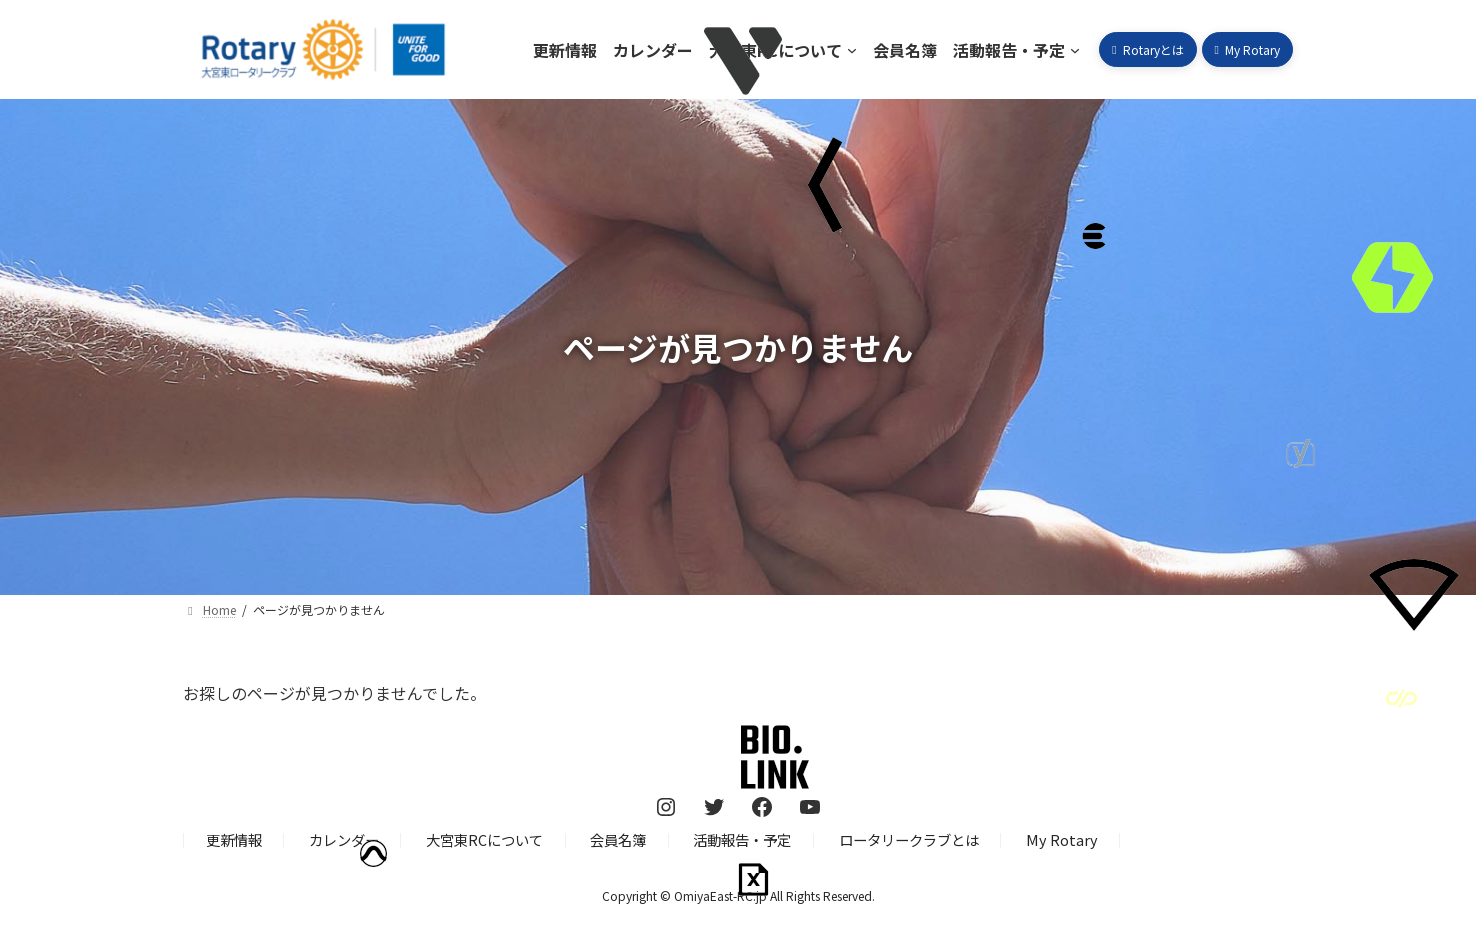  What do you see at coordinates (1414, 595) in the screenshot?
I see `indicates wifi signal strength` at bounding box center [1414, 595].